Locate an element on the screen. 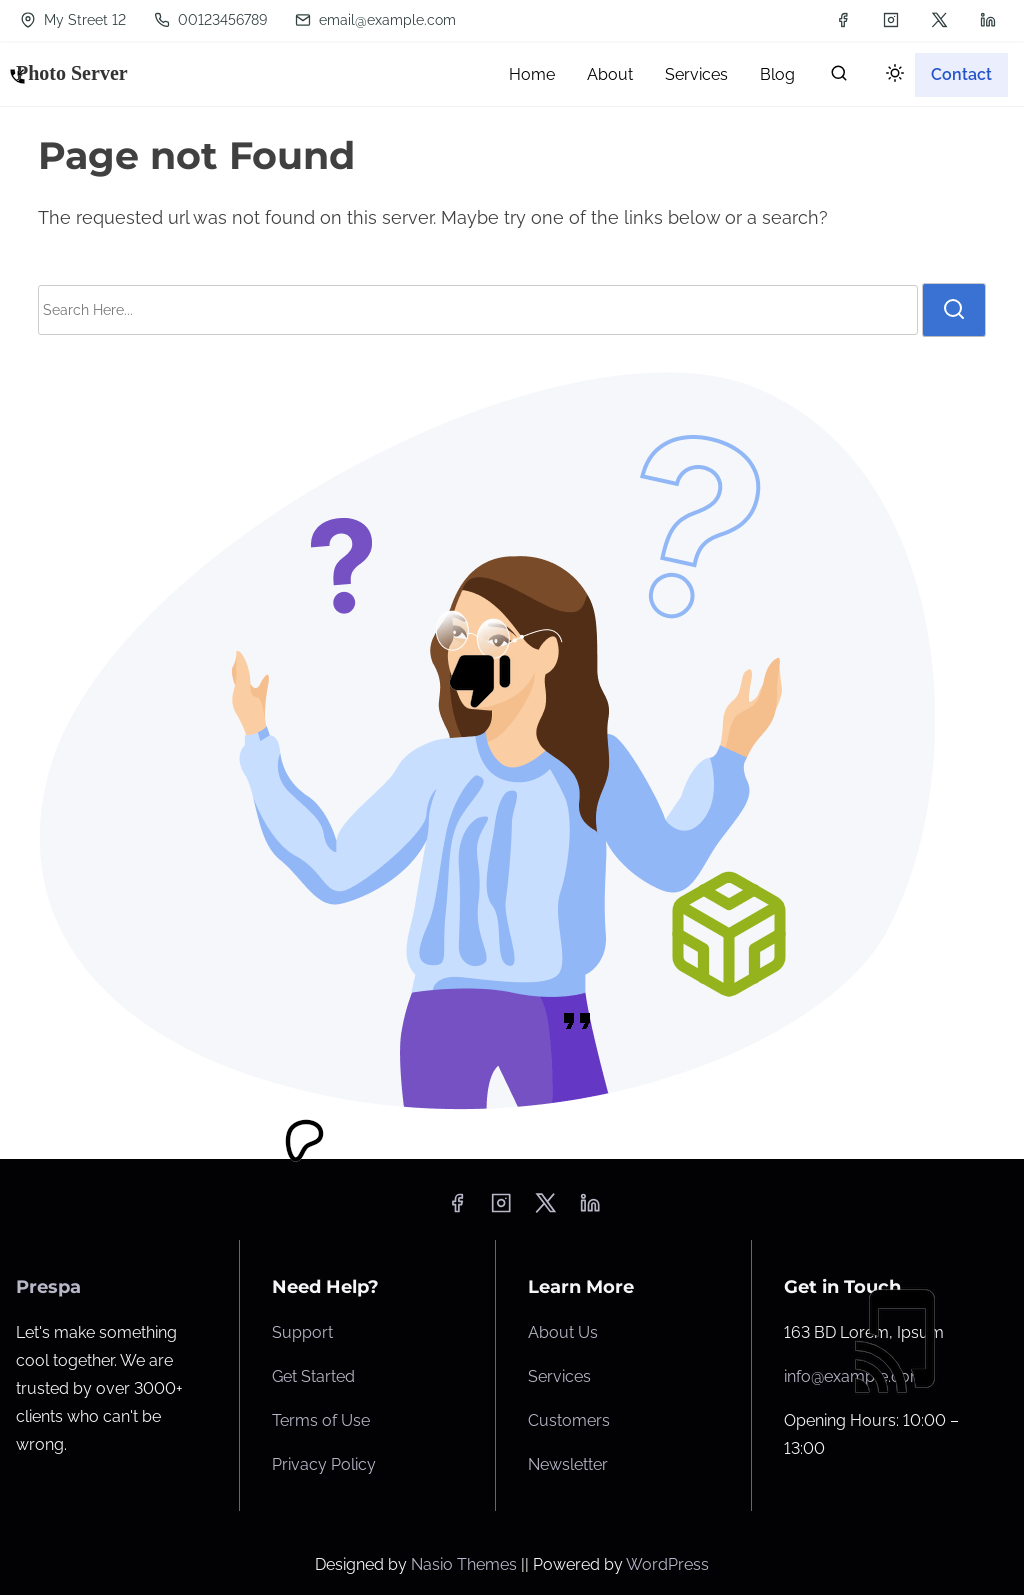 The image size is (1024, 1595). open codesandbox development environment is located at coordinates (729, 934).